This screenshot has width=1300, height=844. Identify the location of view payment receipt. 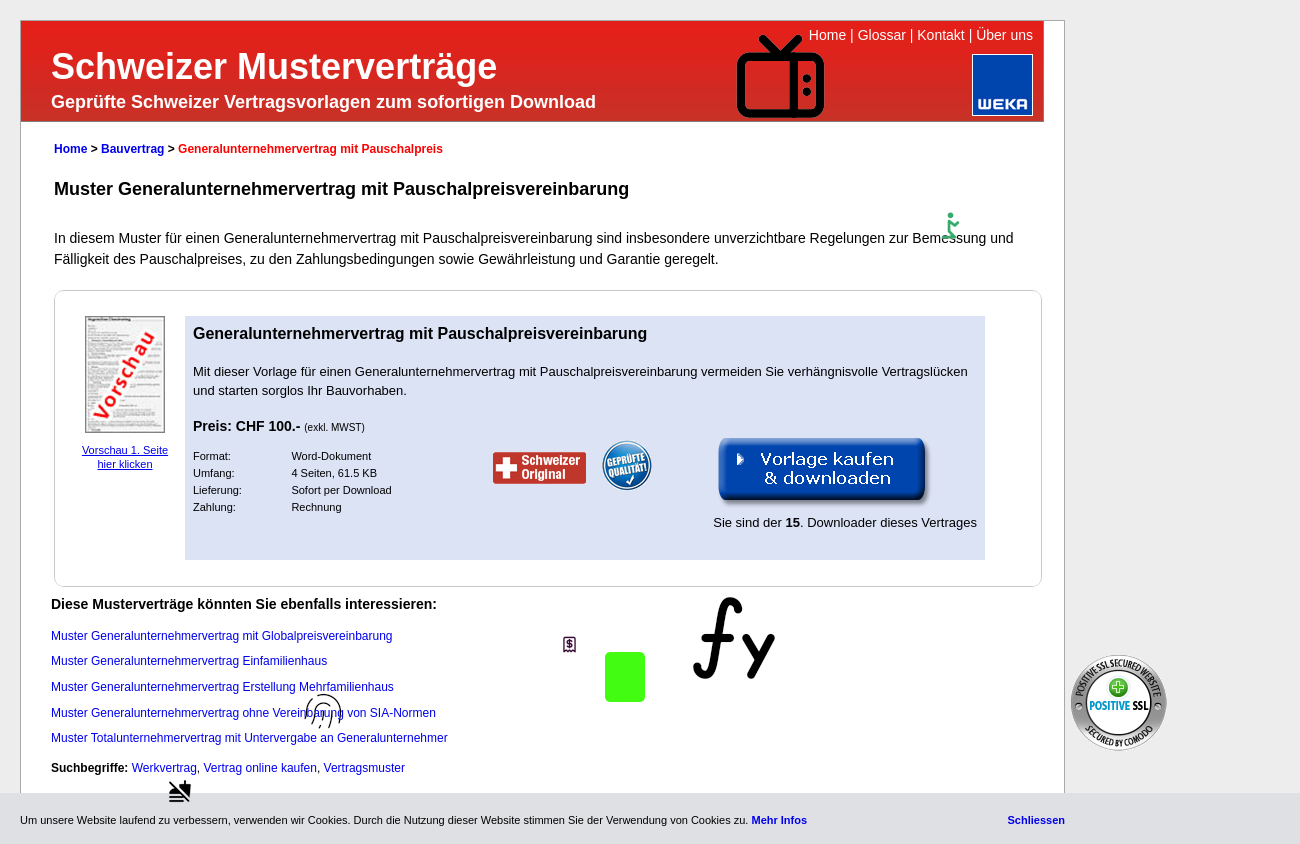
(569, 644).